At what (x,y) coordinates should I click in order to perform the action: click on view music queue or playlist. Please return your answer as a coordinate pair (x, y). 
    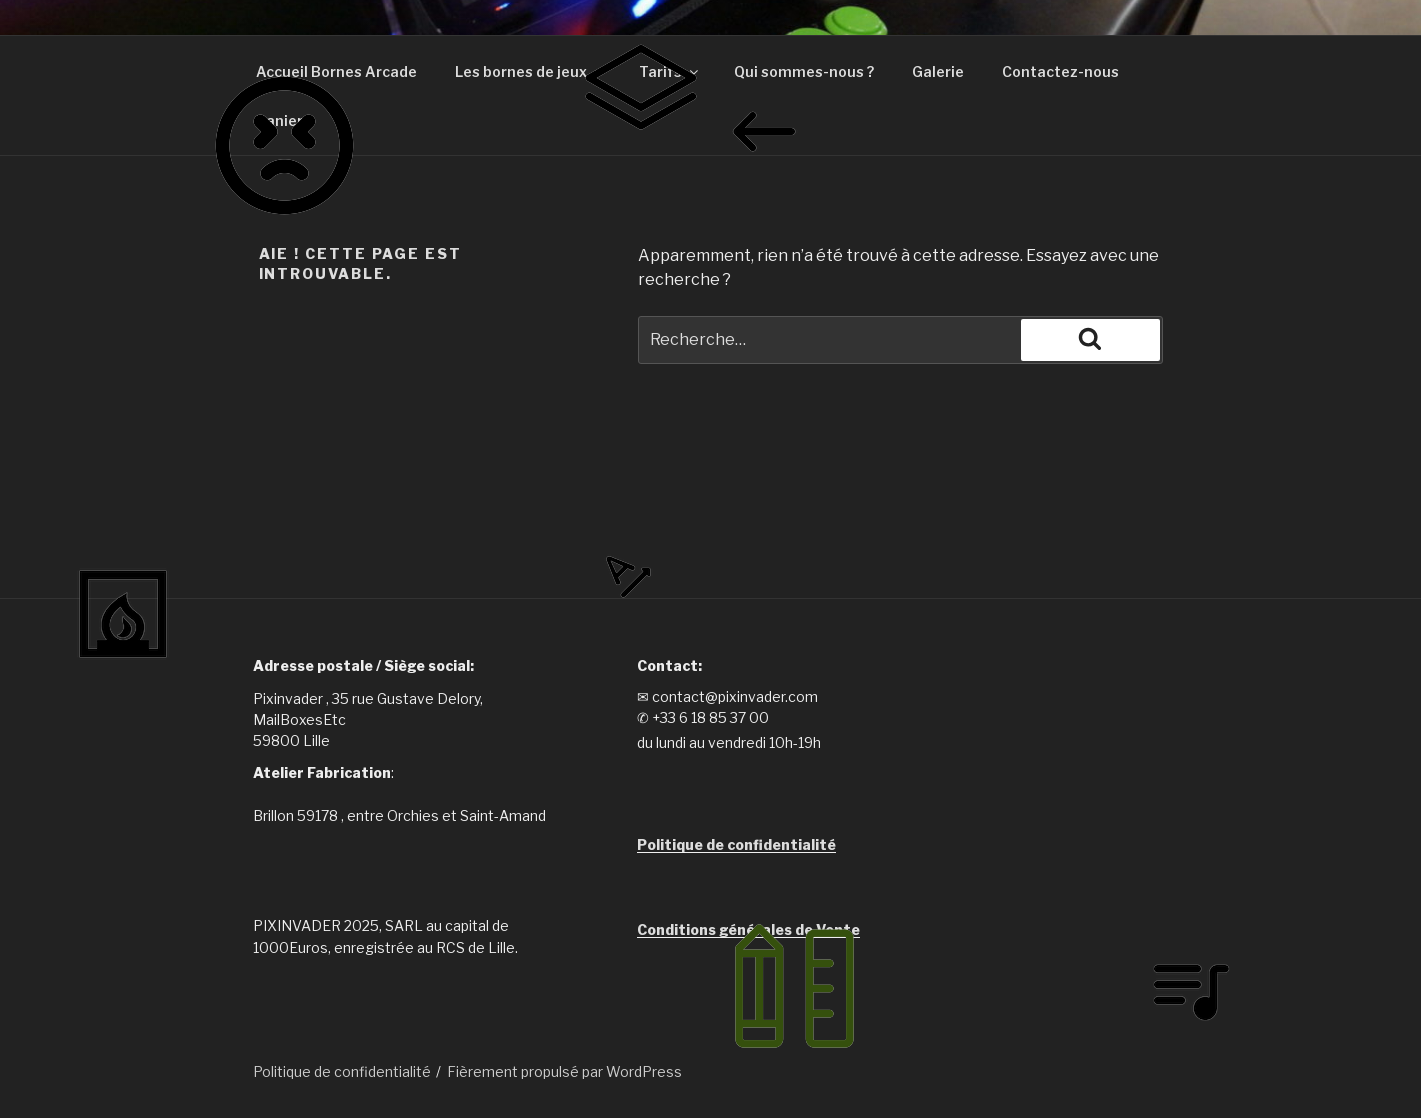
    Looking at the image, I should click on (1189, 988).